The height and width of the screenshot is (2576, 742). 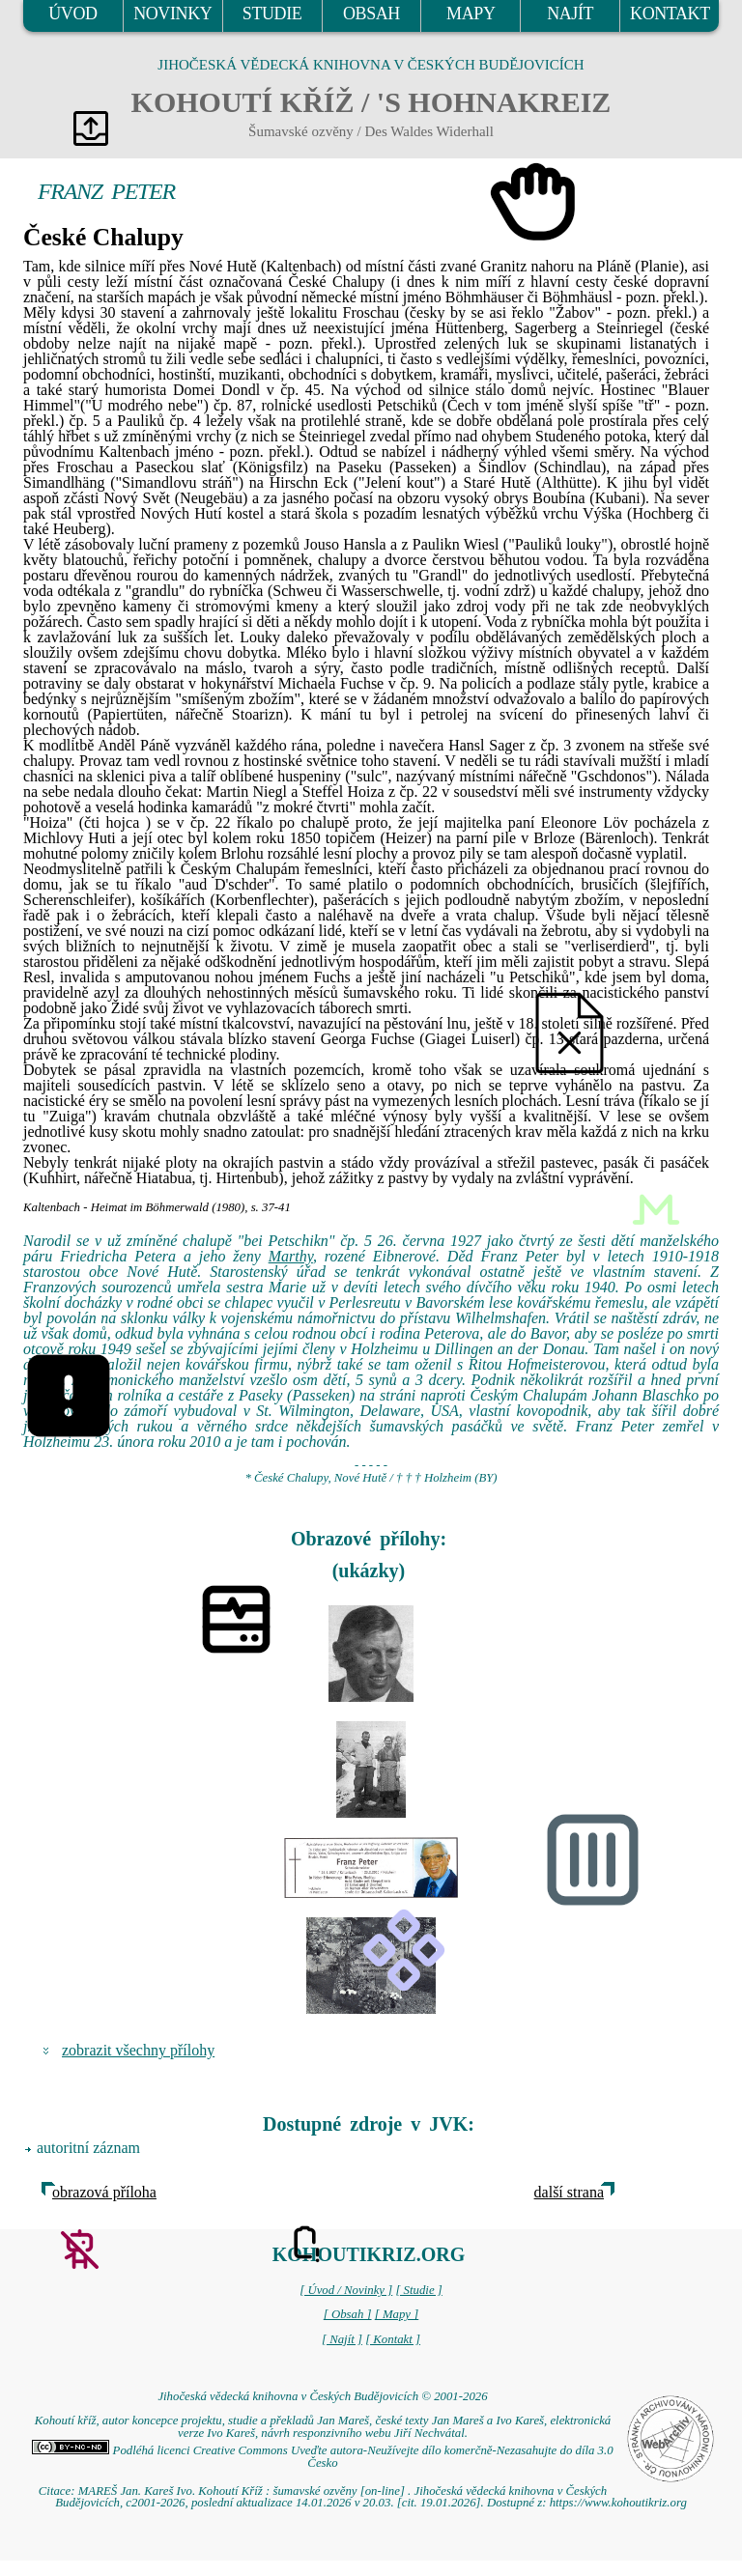 I want to click on delete or remove a file, so click(x=569, y=1033).